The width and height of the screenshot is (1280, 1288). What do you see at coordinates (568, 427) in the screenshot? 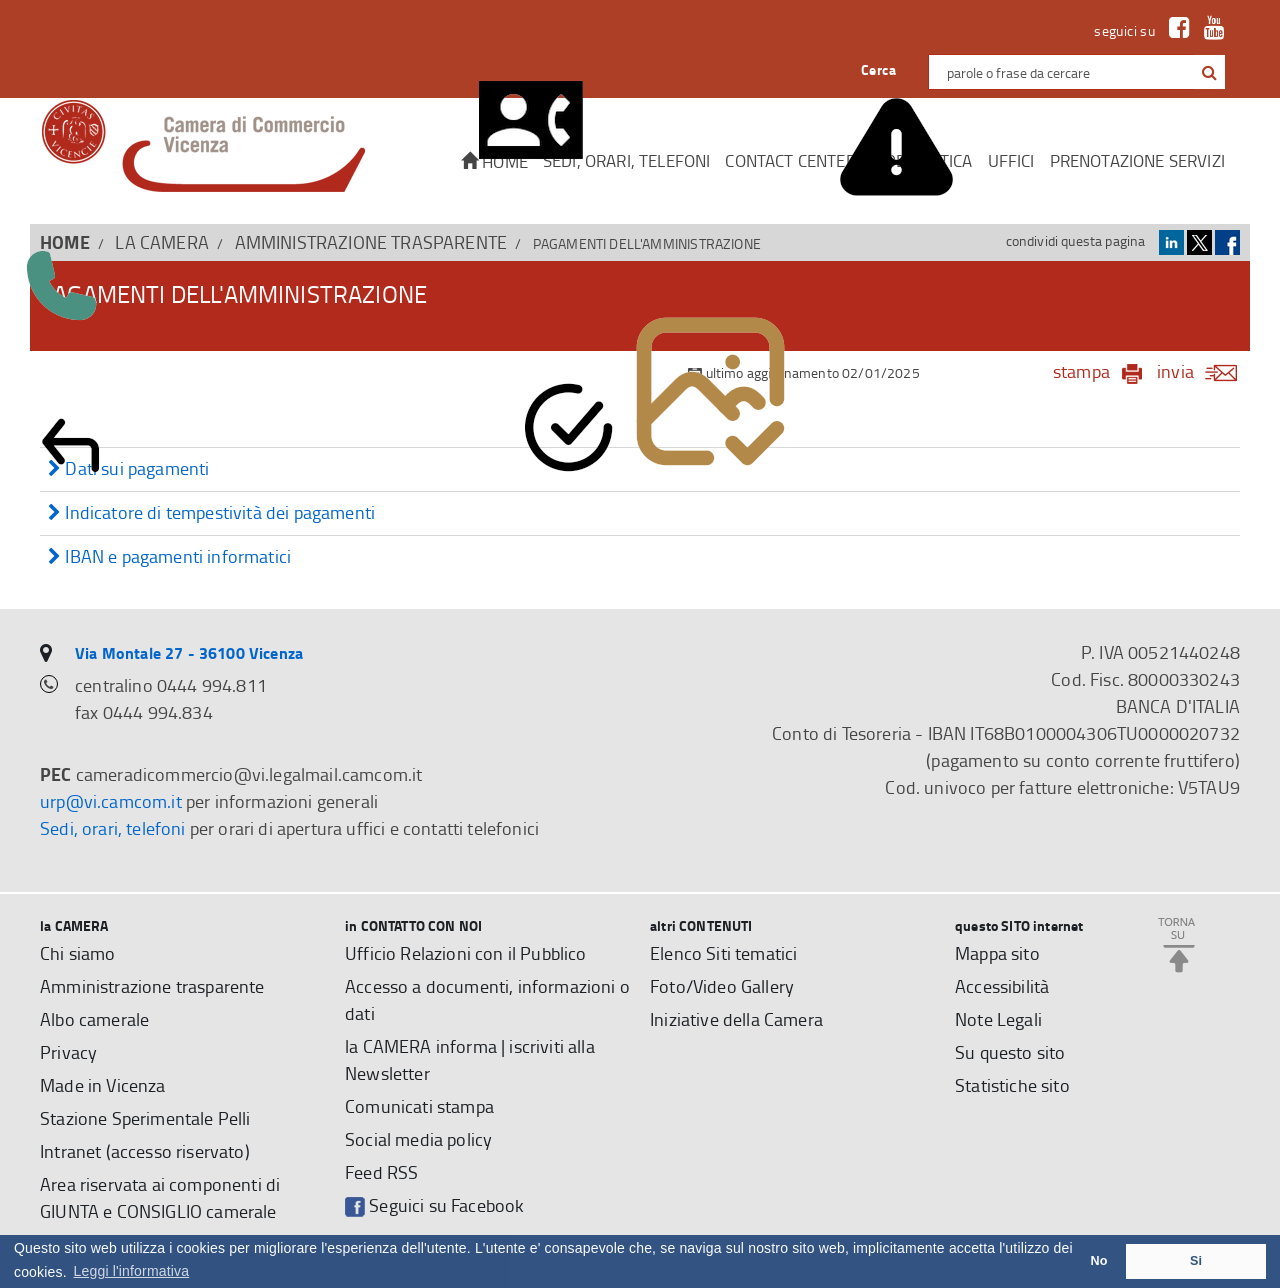
I see `task completed successfully` at bounding box center [568, 427].